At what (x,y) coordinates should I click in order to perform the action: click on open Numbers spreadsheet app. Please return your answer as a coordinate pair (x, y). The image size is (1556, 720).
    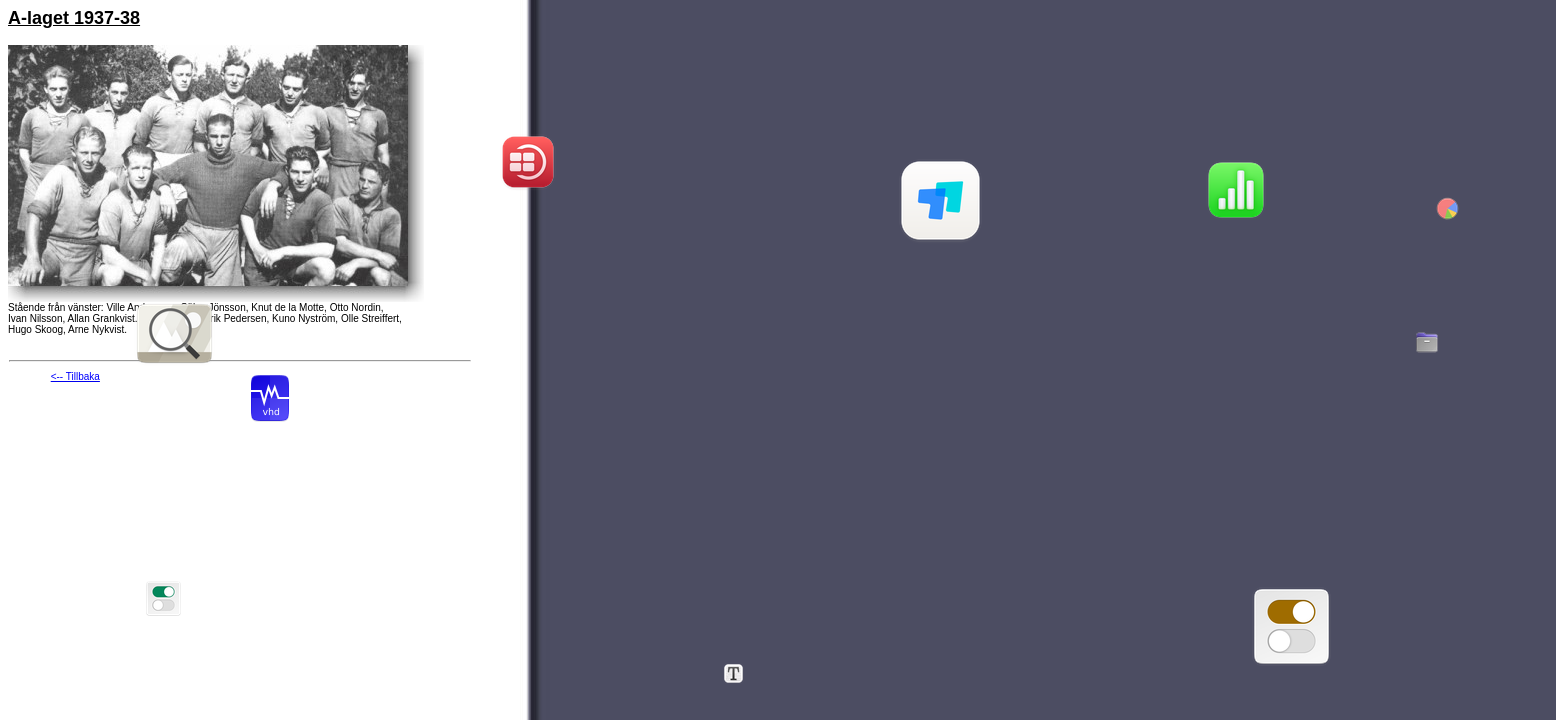
    Looking at the image, I should click on (1236, 190).